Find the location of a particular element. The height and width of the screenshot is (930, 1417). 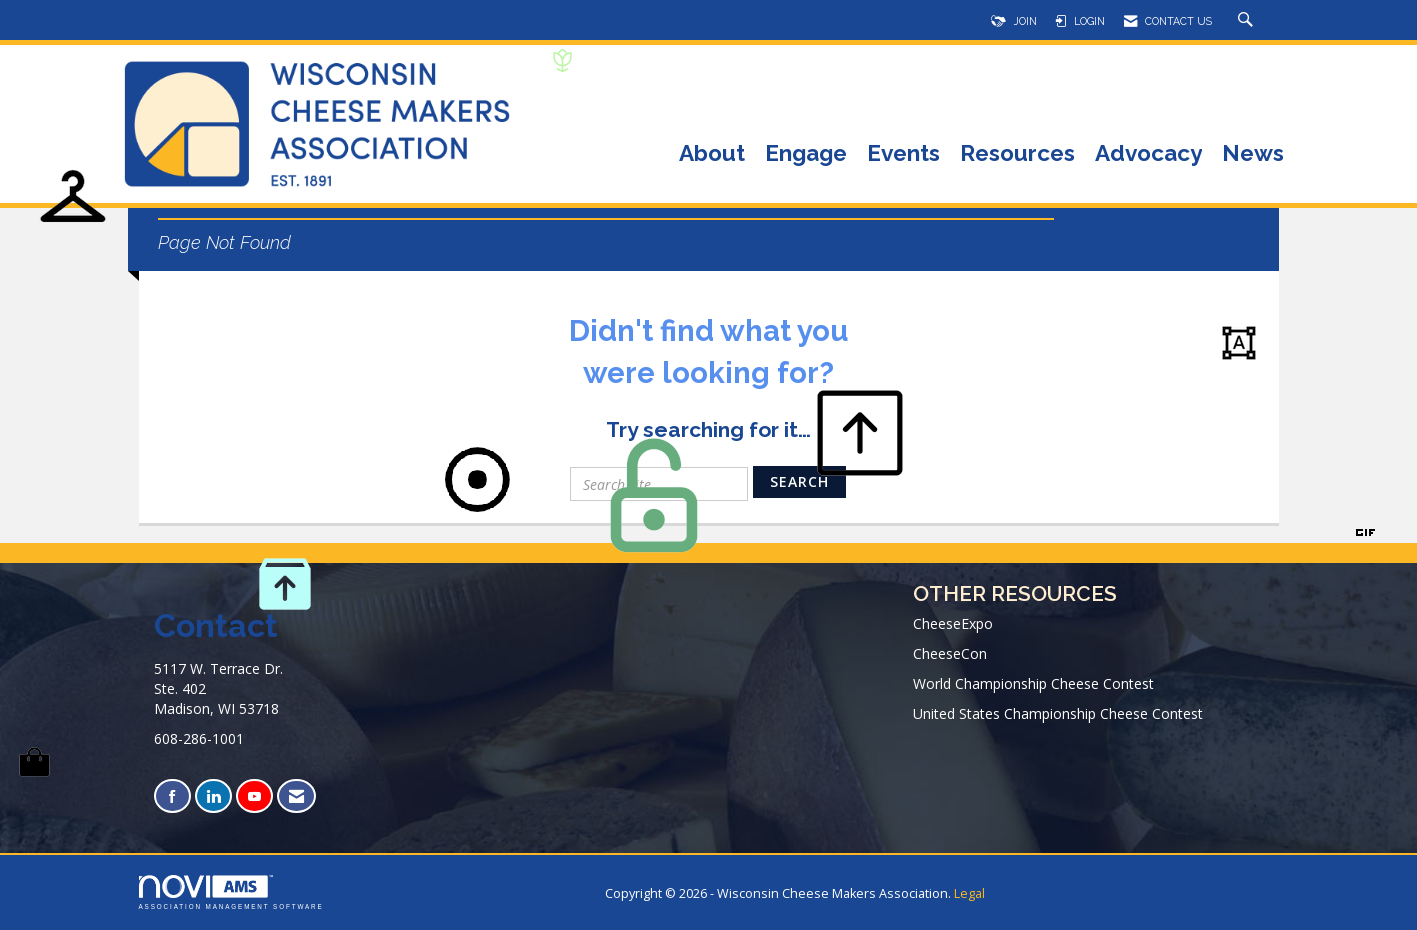

format or edit text box properties is located at coordinates (1239, 343).